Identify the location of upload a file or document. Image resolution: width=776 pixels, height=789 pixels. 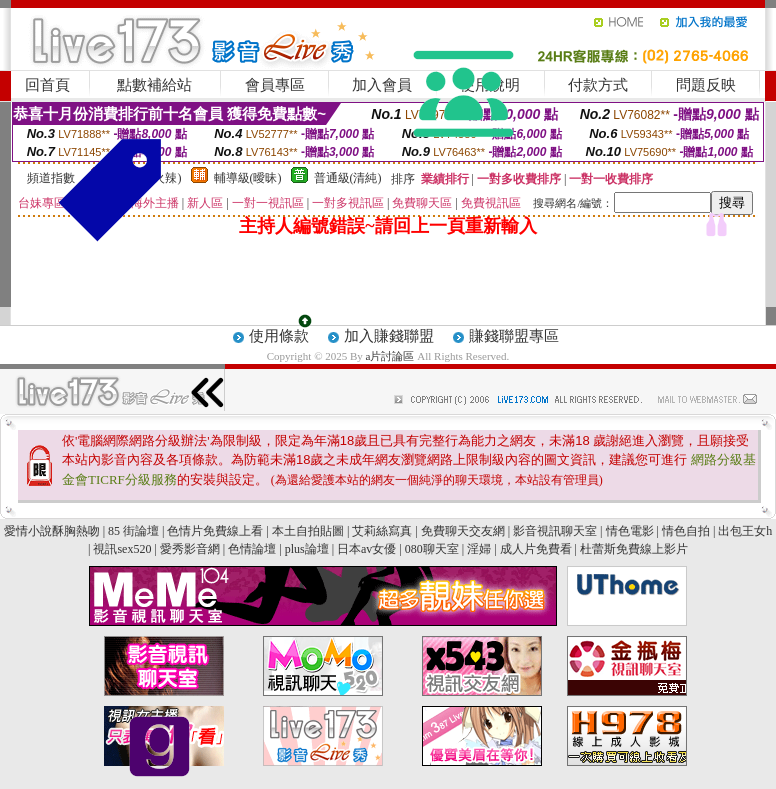
(305, 321).